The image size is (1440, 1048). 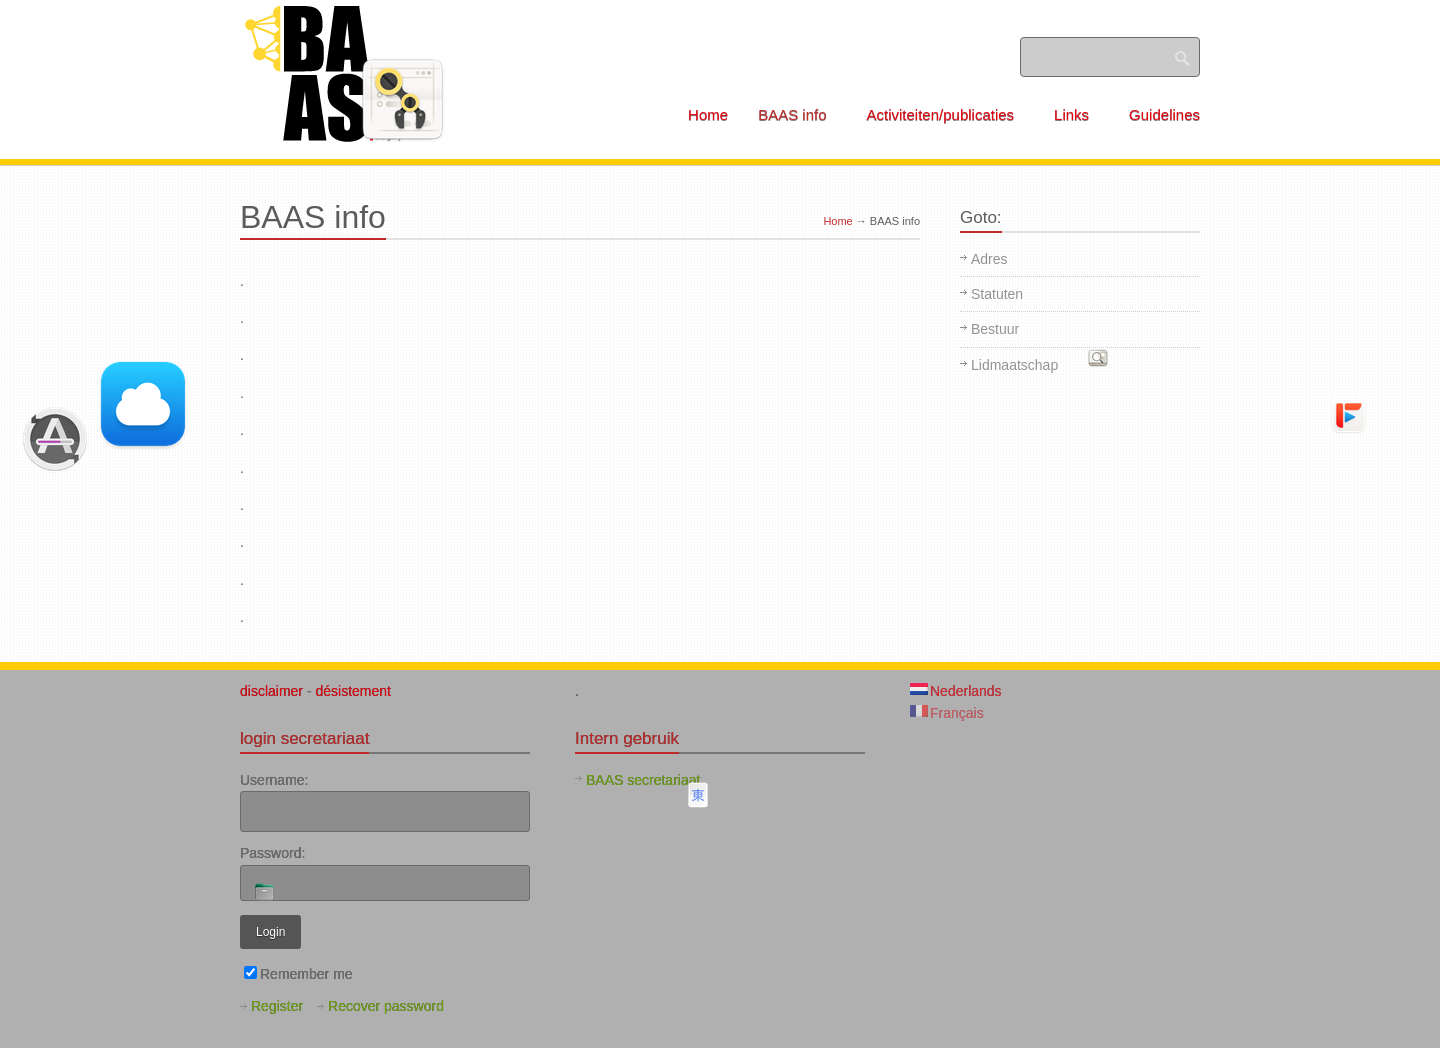 I want to click on open FreeTube app, so click(x=1348, y=415).